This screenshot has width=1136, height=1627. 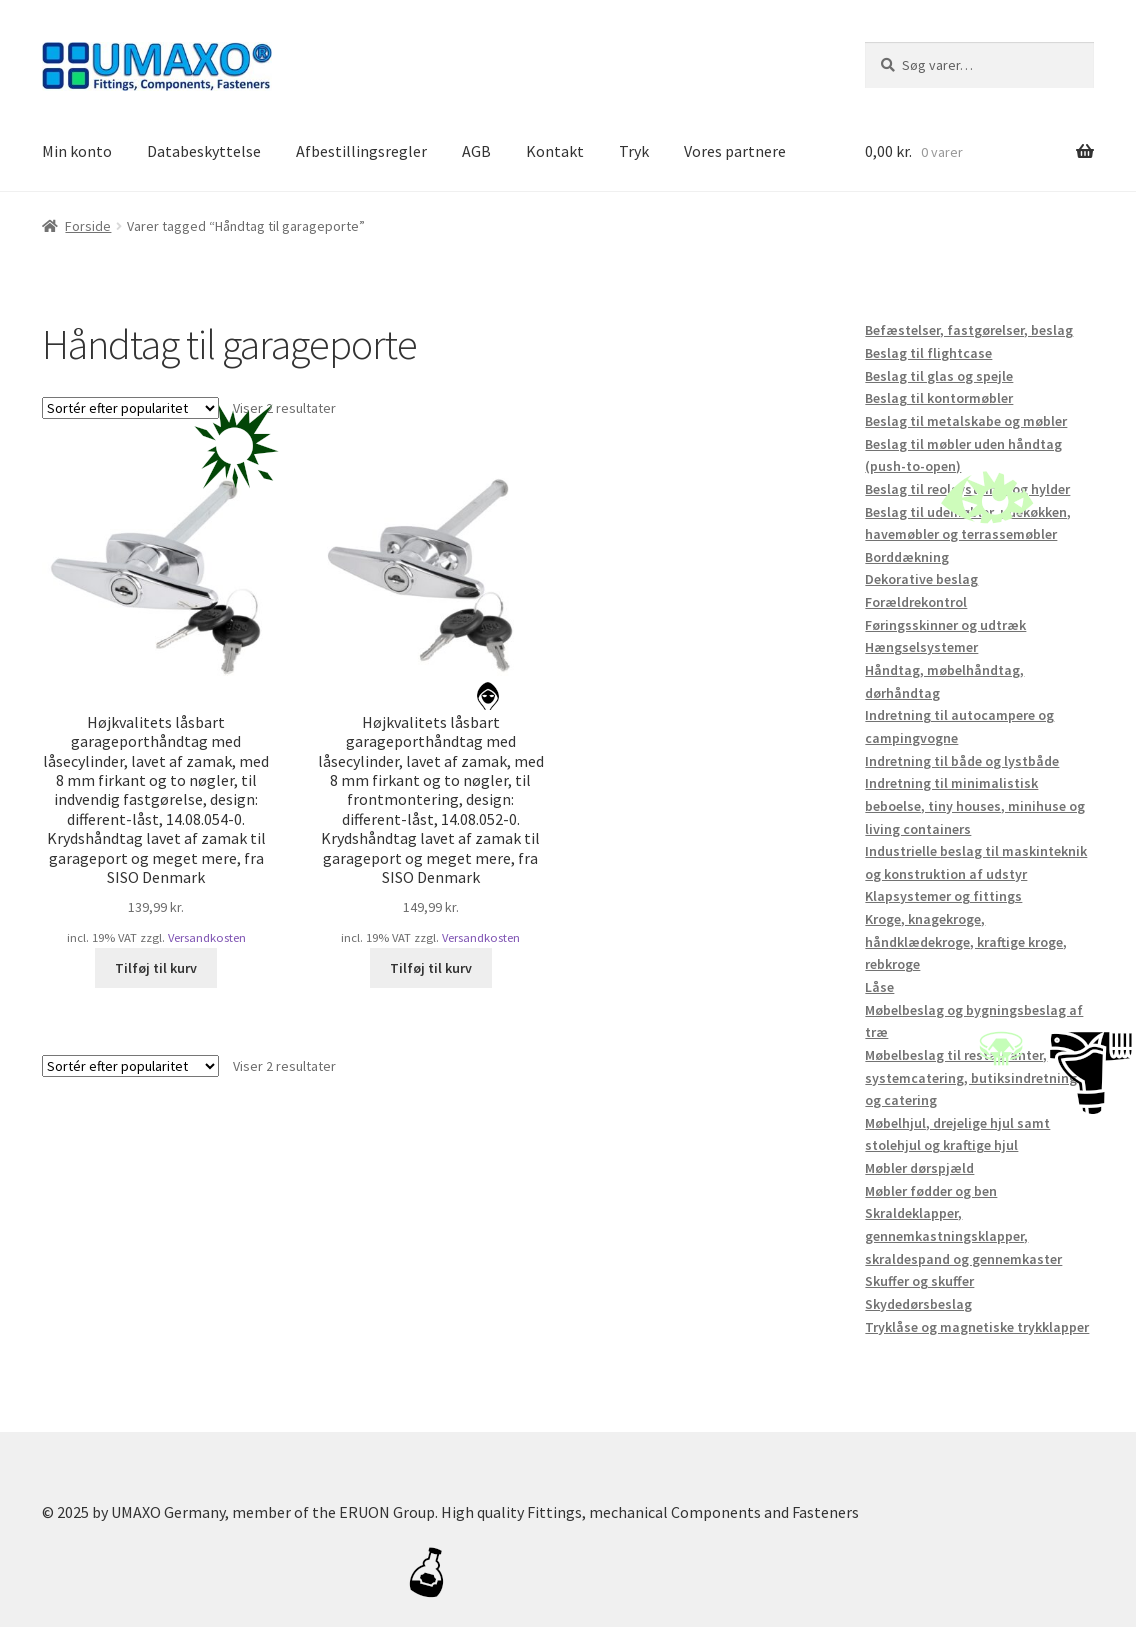 I want to click on equip or access holster item in game inventory, so click(x=1091, y=1073).